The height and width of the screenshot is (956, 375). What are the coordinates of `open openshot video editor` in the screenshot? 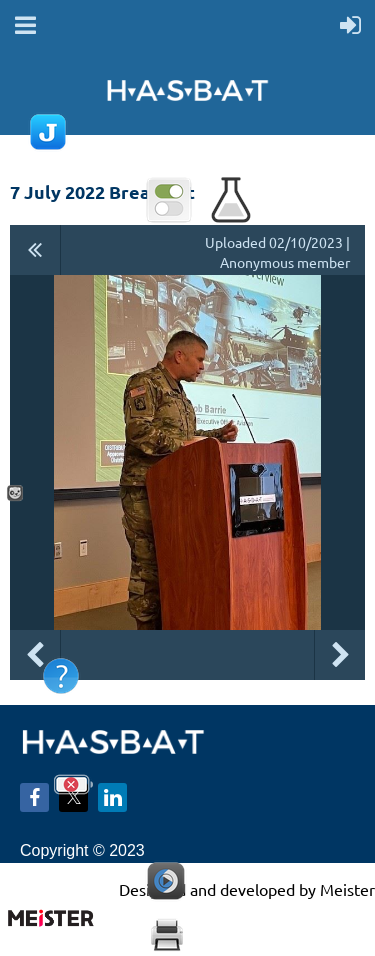 It's located at (166, 881).